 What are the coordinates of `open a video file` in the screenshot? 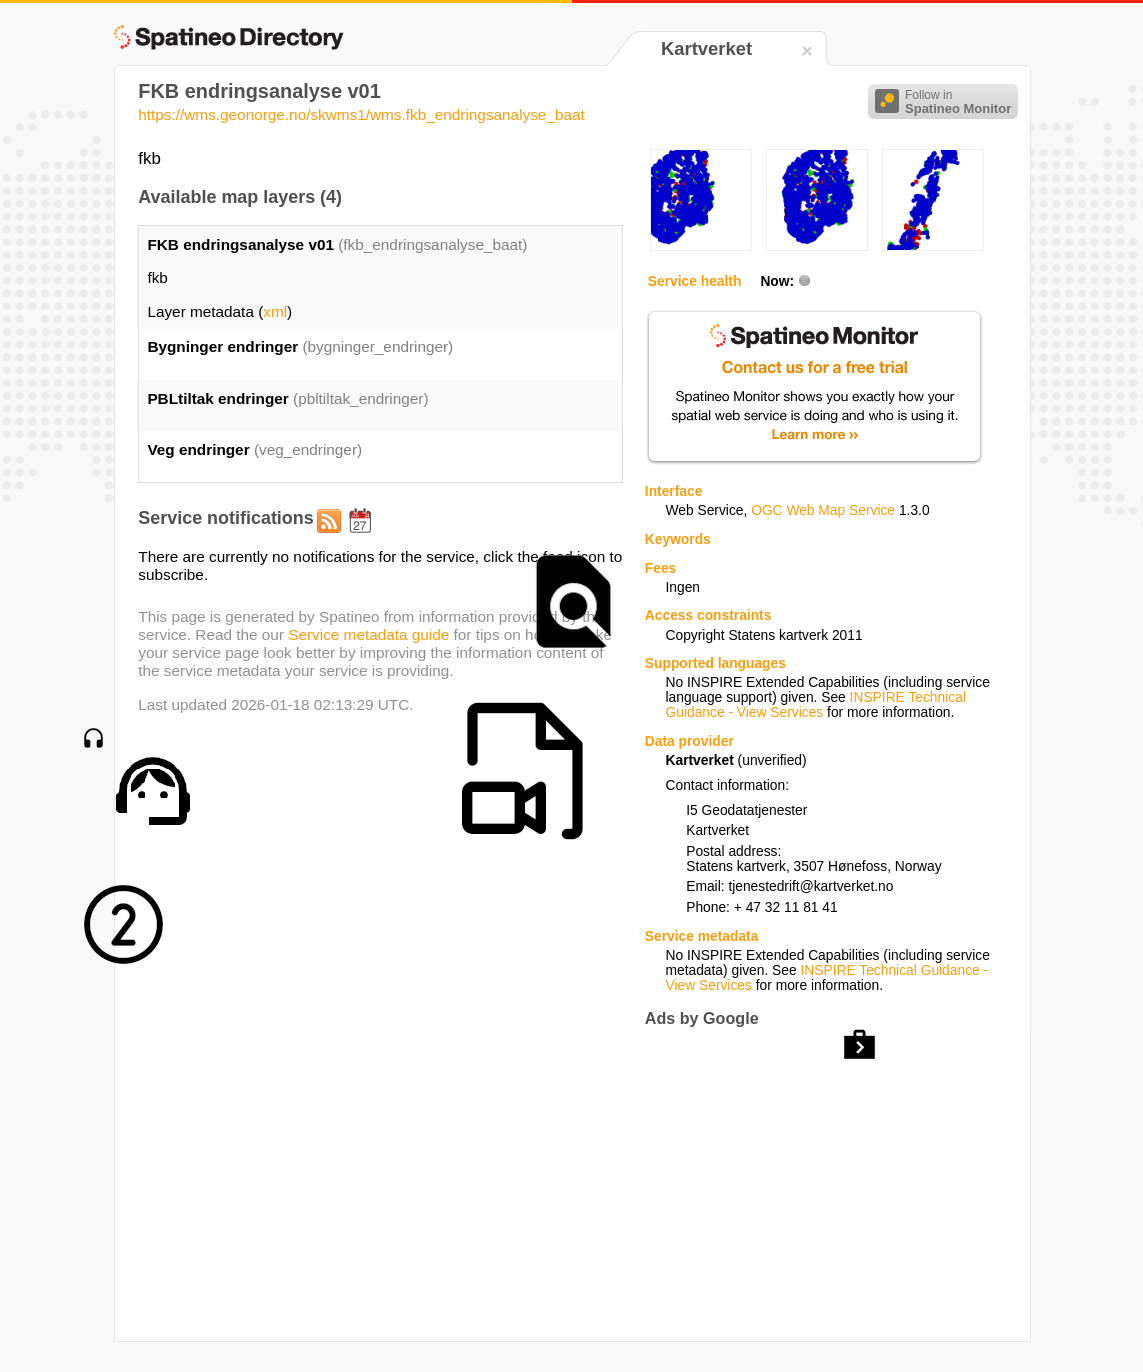 It's located at (525, 771).